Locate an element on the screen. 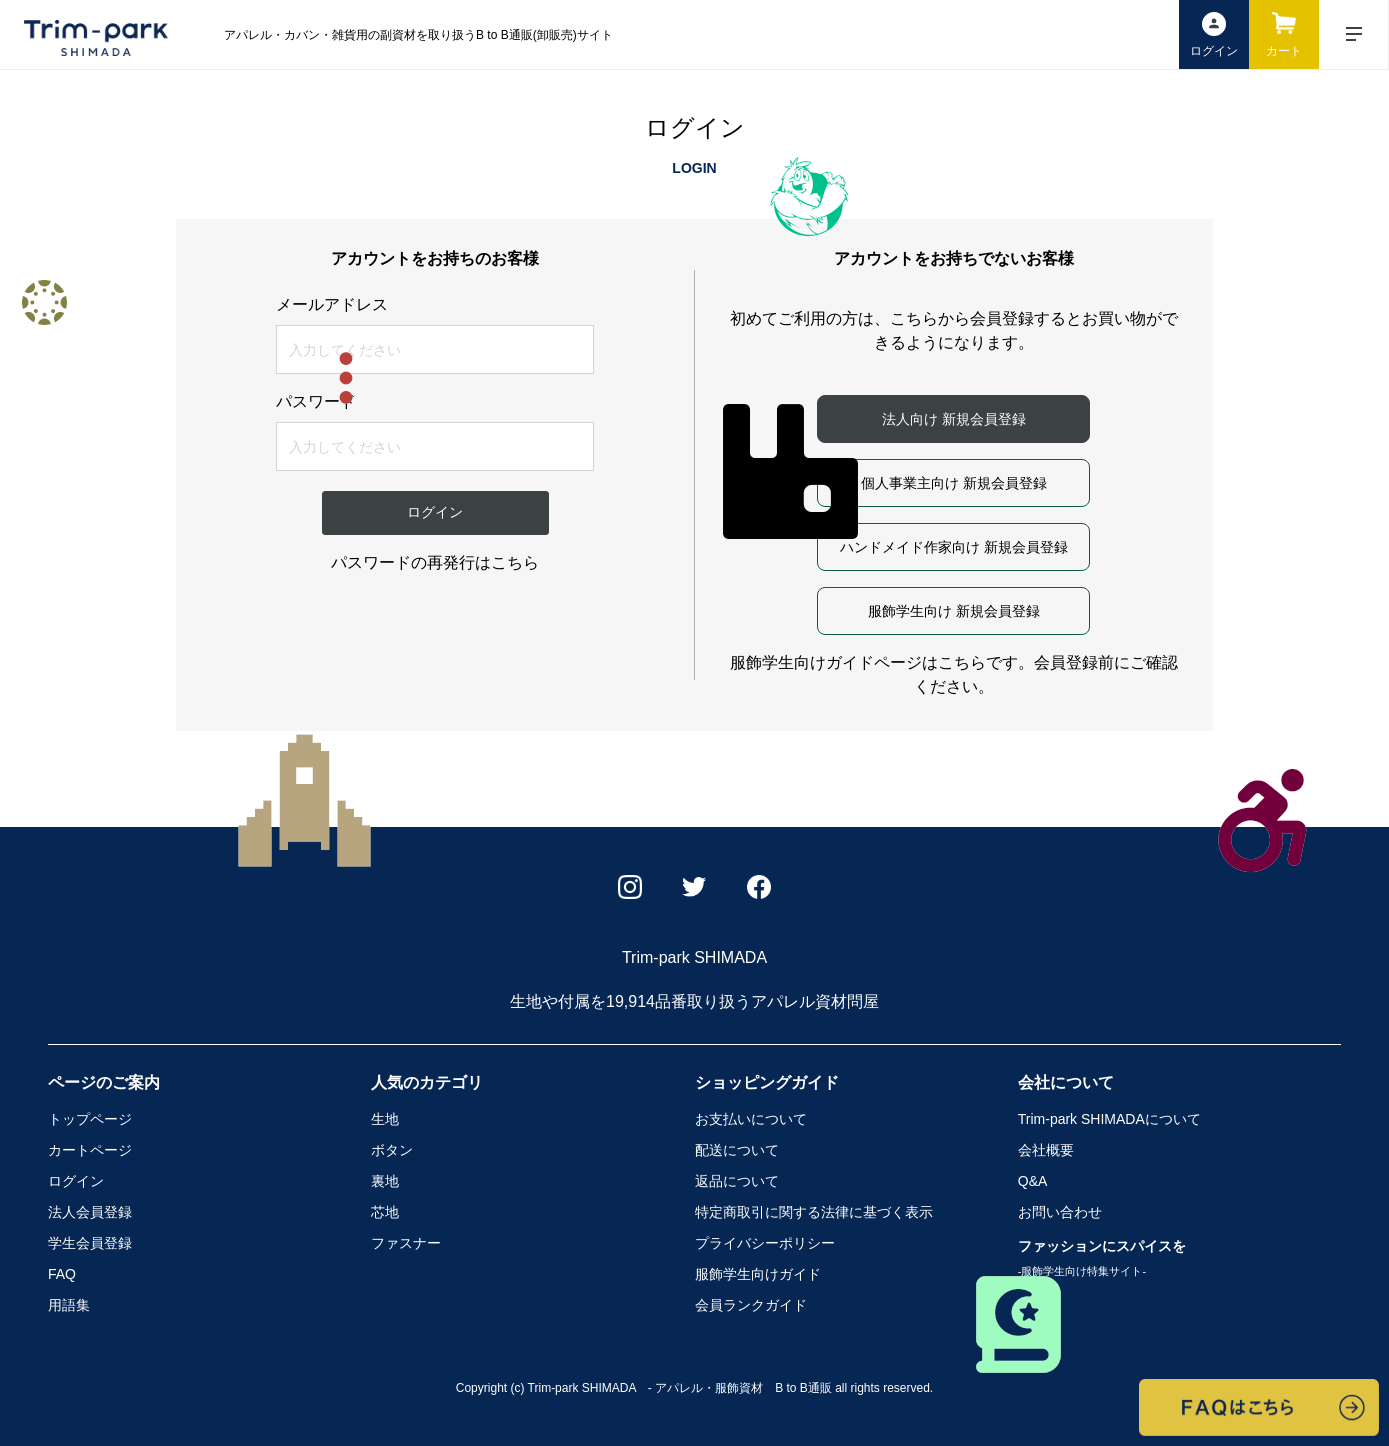  the red yeti brand logo is located at coordinates (809, 196).